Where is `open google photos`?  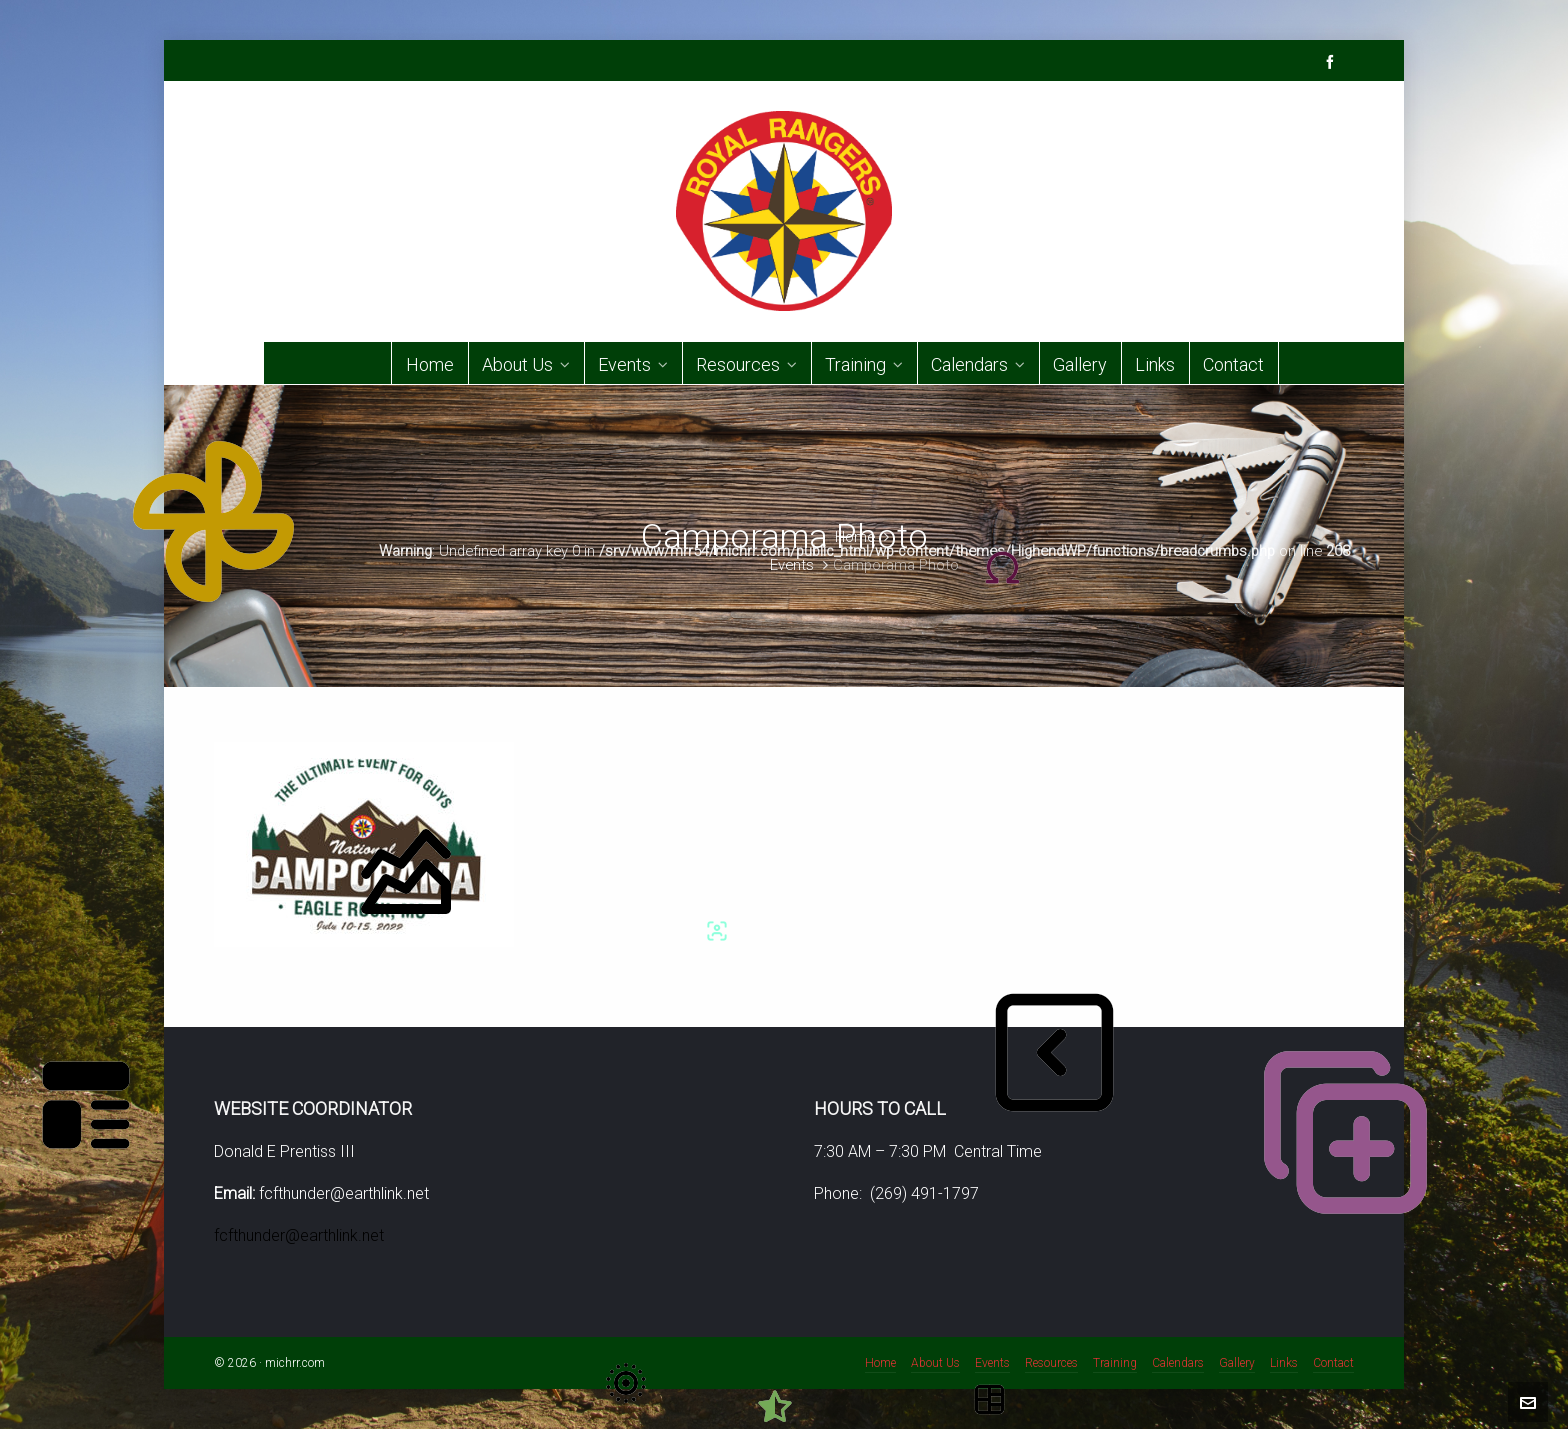 open google photos is located at coordinates (213, 521).